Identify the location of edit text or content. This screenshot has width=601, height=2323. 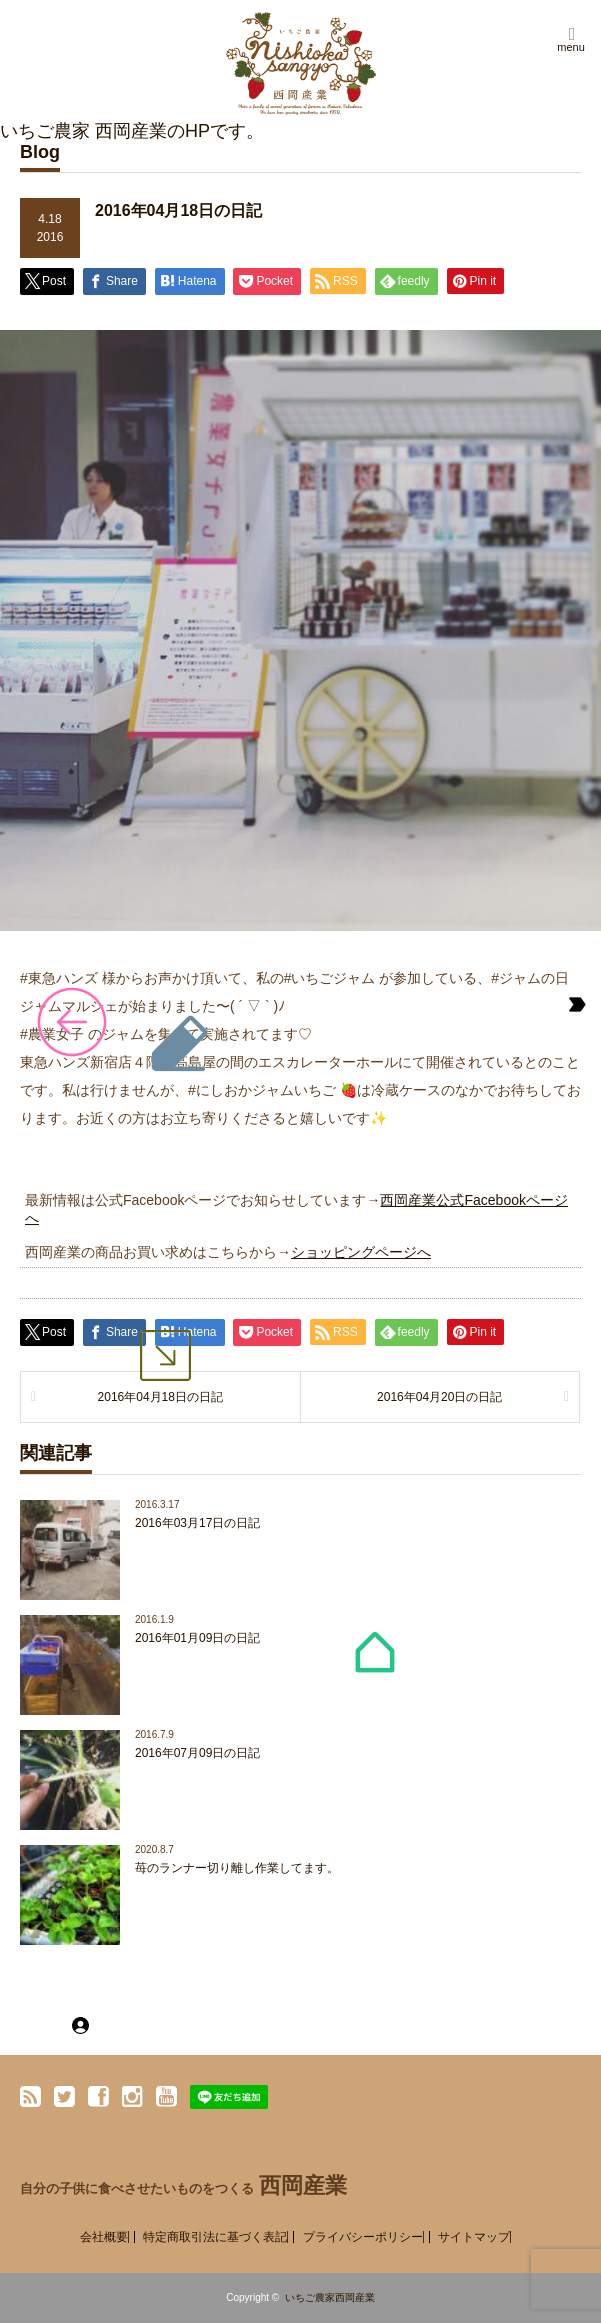
(178, 1044).